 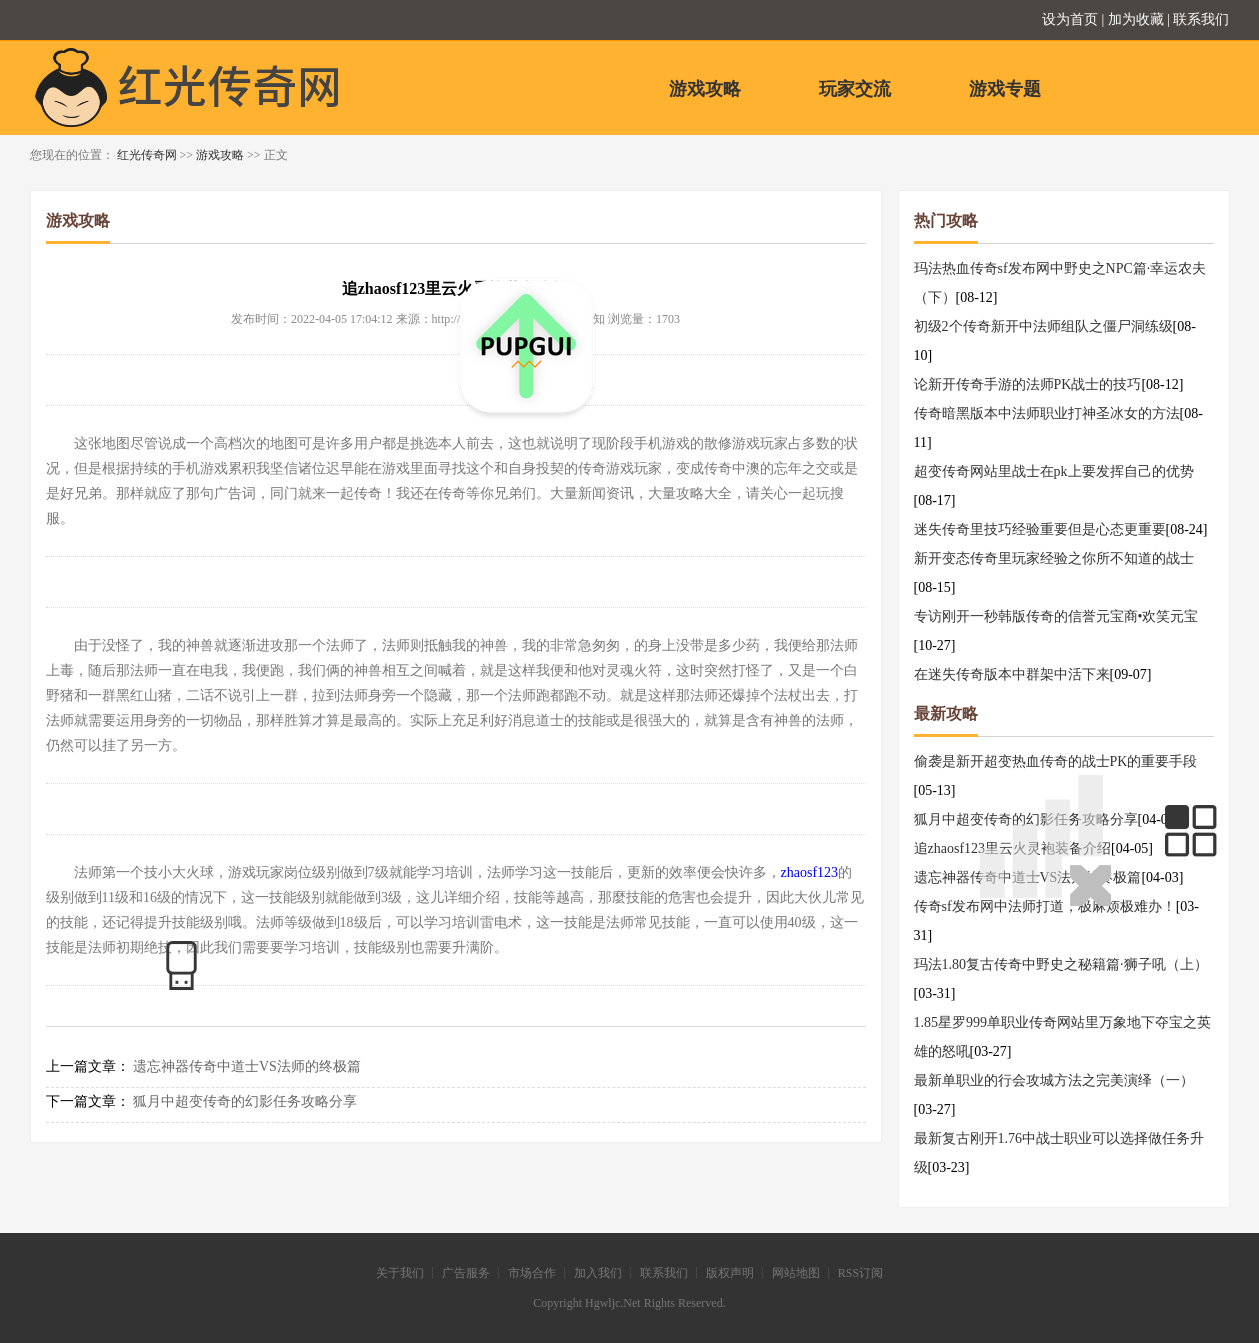 What do you see at coordinates (1045, 840) in the screenshot?
I see `indicates no cellular network connection` at bounding box center [1045, 840].